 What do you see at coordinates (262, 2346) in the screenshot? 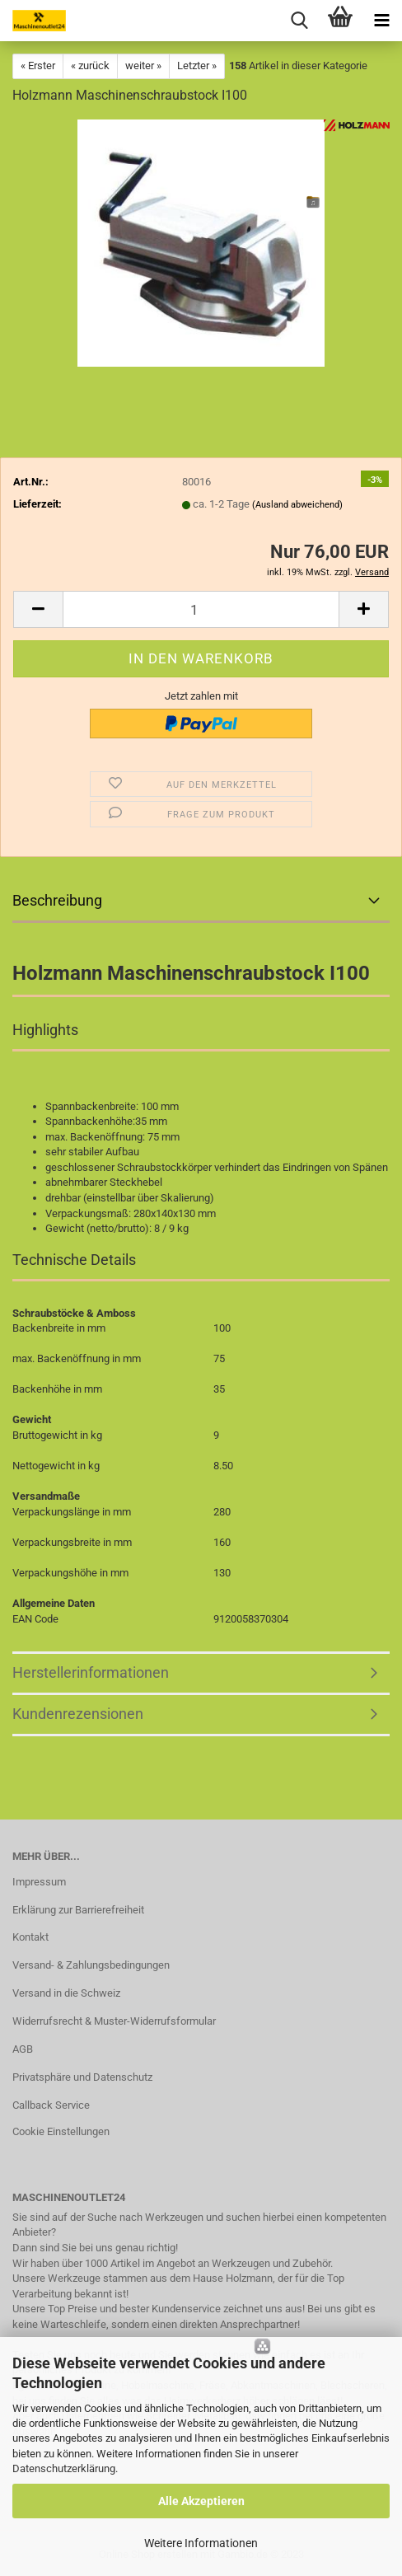
I see `view connected devices hierarchy` at bounding box center [262, 2346].